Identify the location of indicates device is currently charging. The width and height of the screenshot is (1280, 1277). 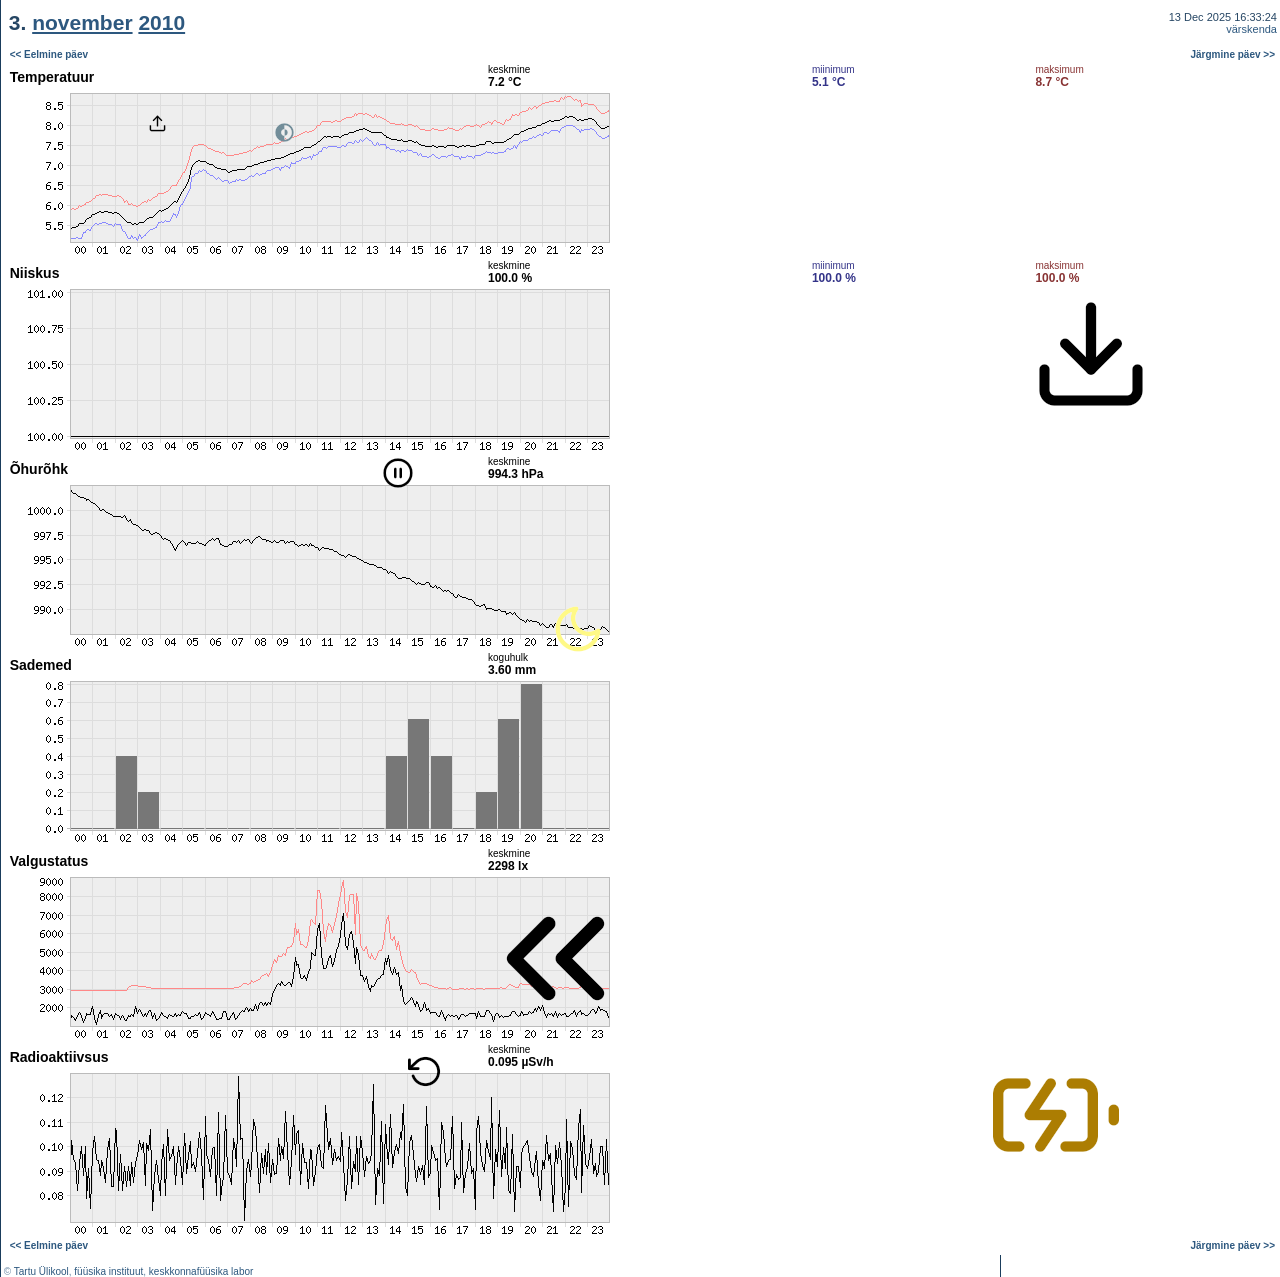
(1056, 1115).